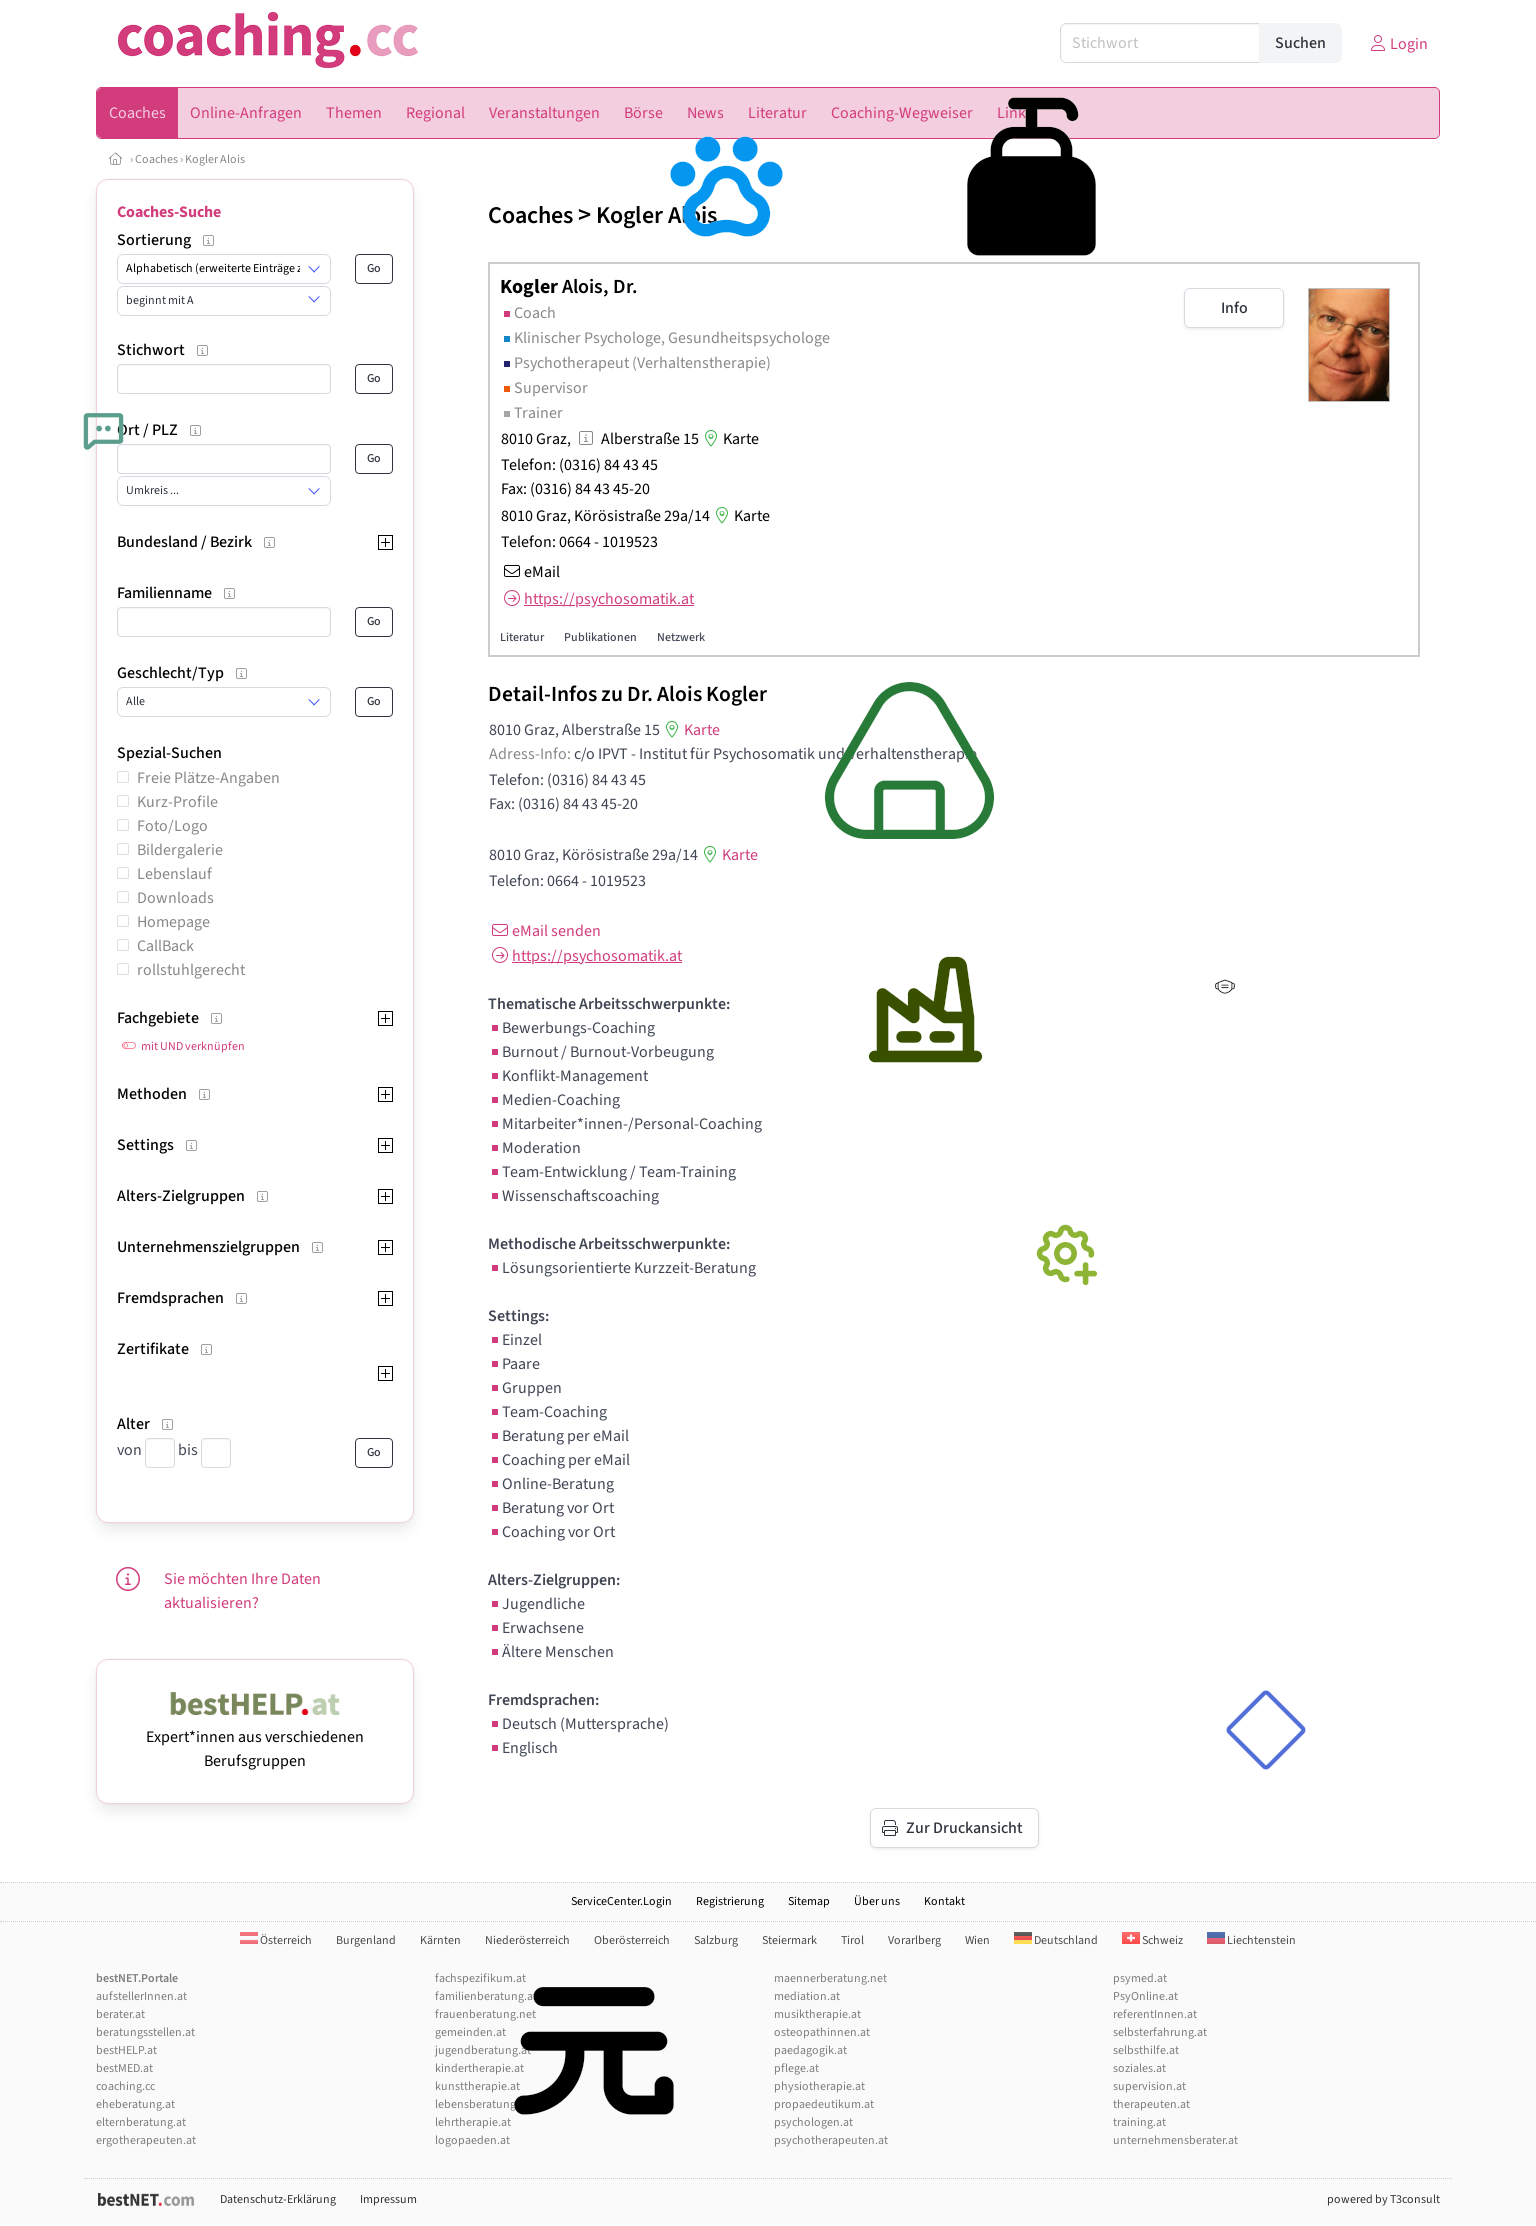 The width and height of the screenshot is (1536, 2226). I want to click on access hand washing or hygiene instructions, so click(1031, 179).